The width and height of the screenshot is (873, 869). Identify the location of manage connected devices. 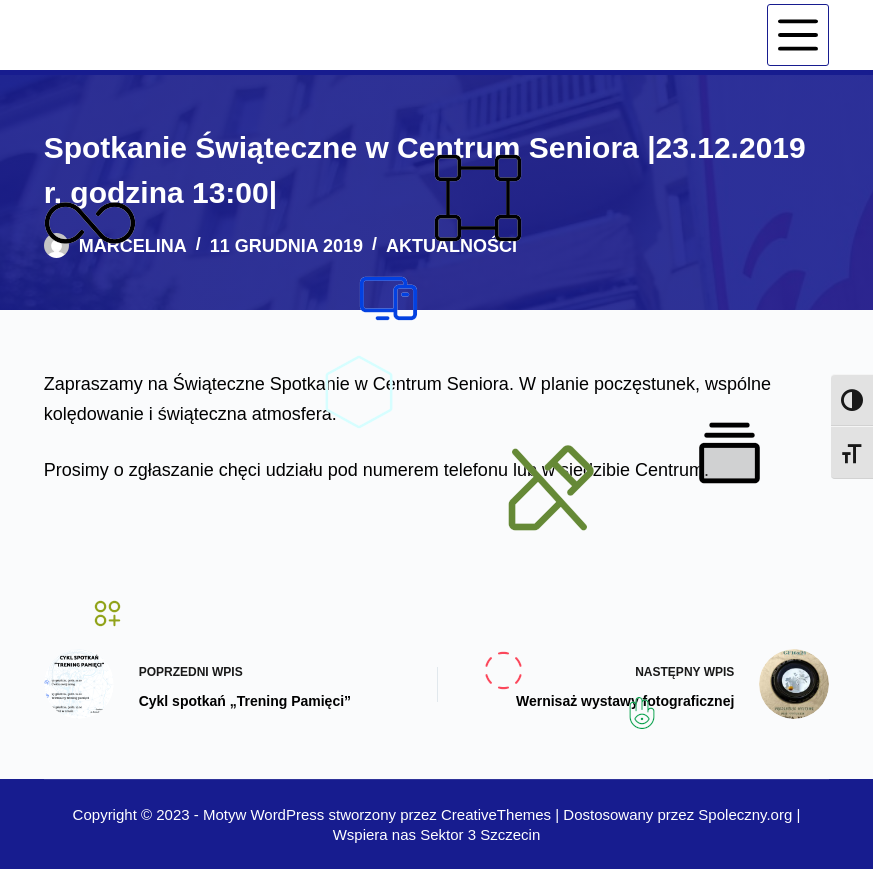
(387, 298).